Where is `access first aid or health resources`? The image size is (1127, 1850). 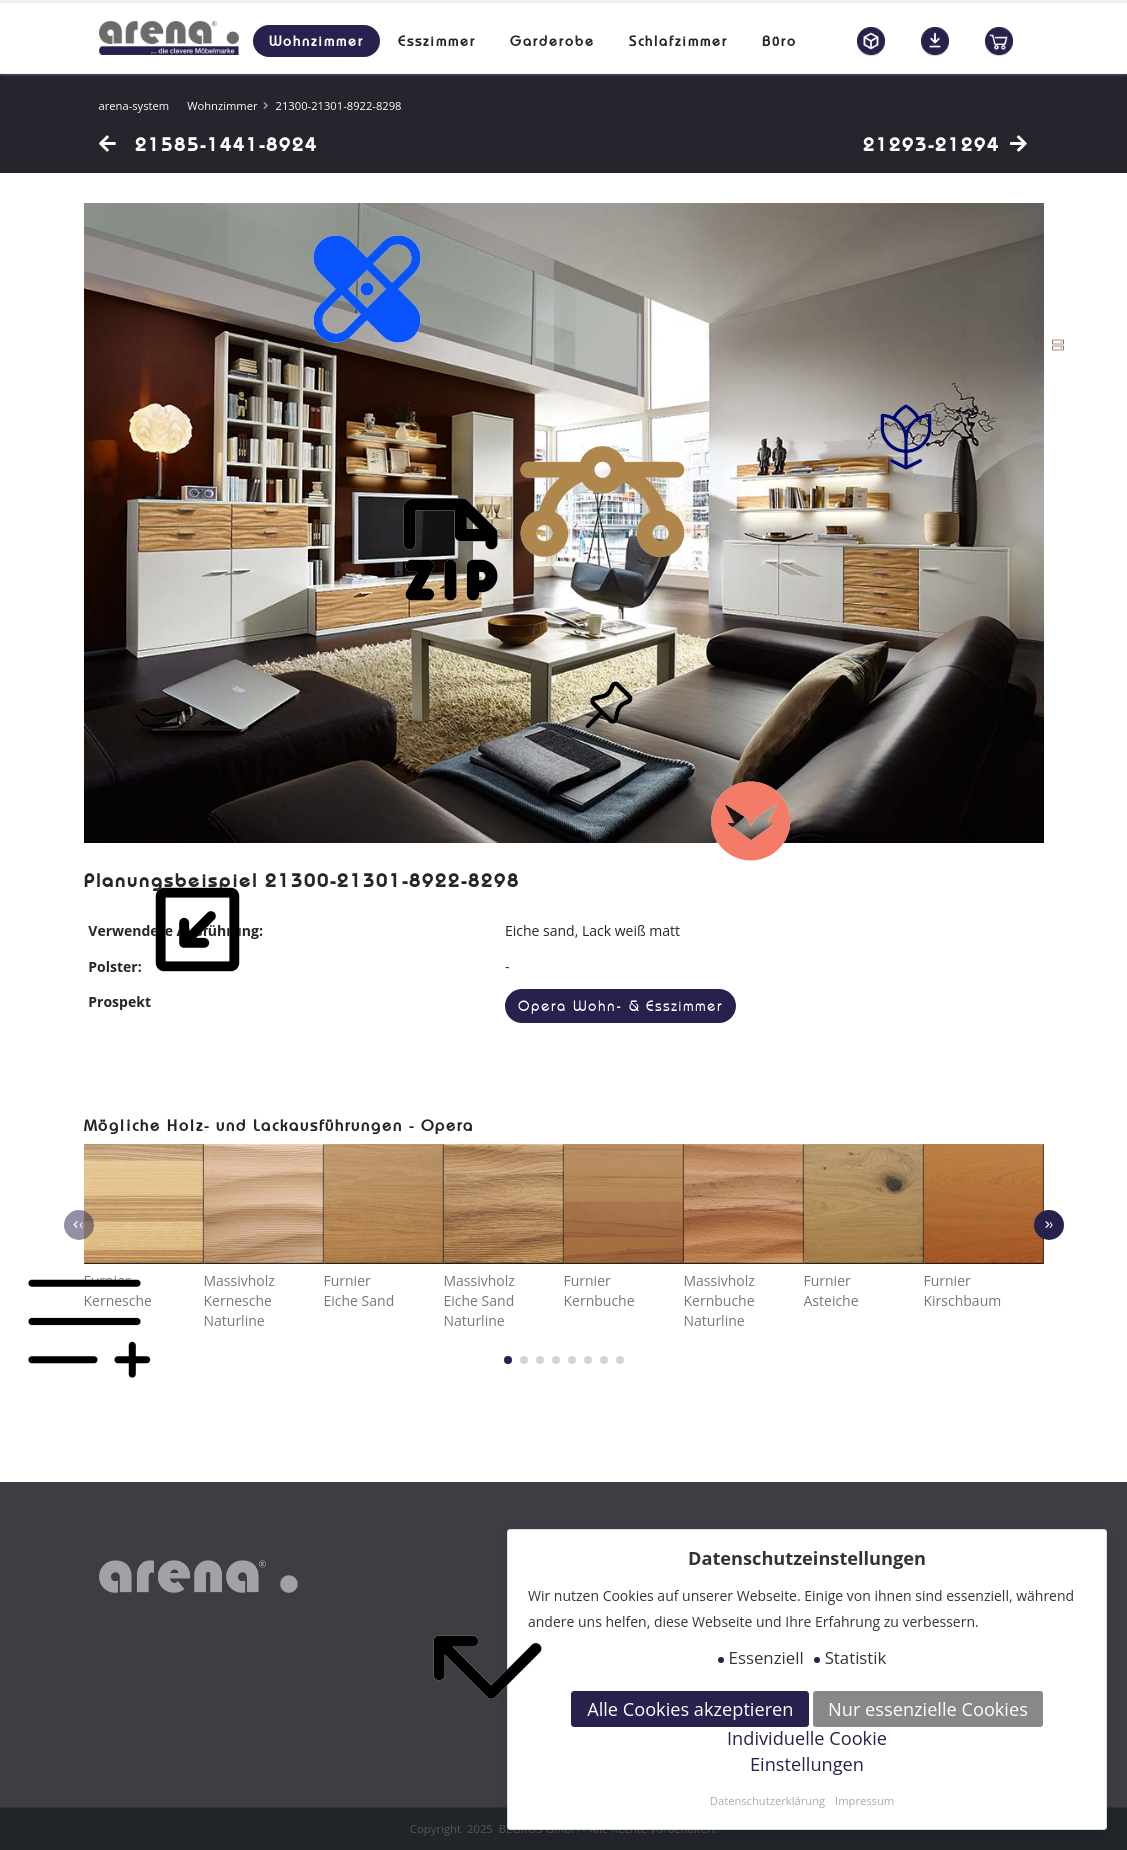 access first aid or health resources is located at coordinates (367, 289).